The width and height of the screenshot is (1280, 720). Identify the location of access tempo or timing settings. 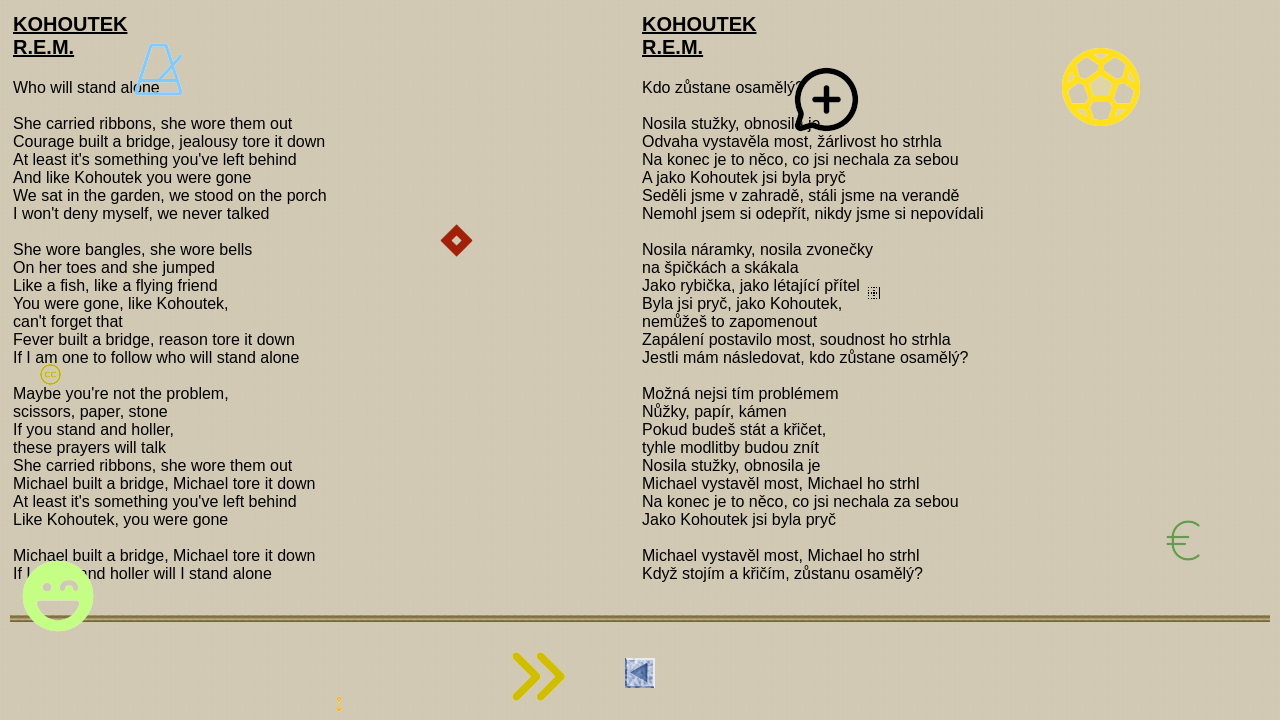
(158, 69).